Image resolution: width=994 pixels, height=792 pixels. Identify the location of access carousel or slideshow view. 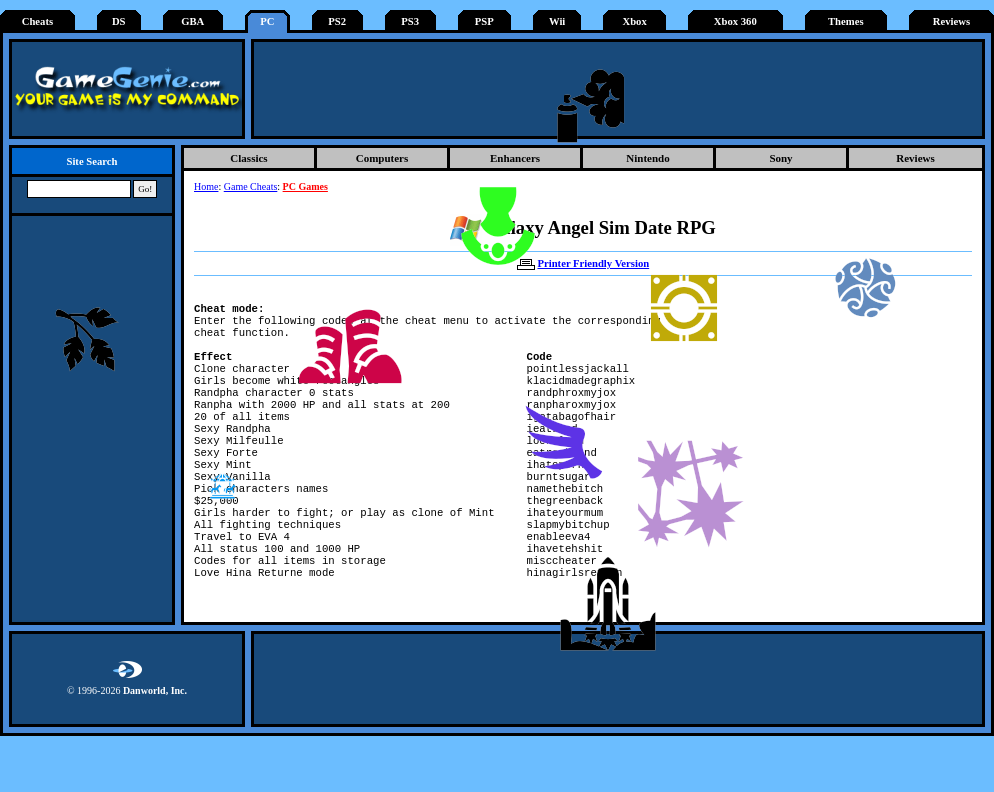
(222, 485).